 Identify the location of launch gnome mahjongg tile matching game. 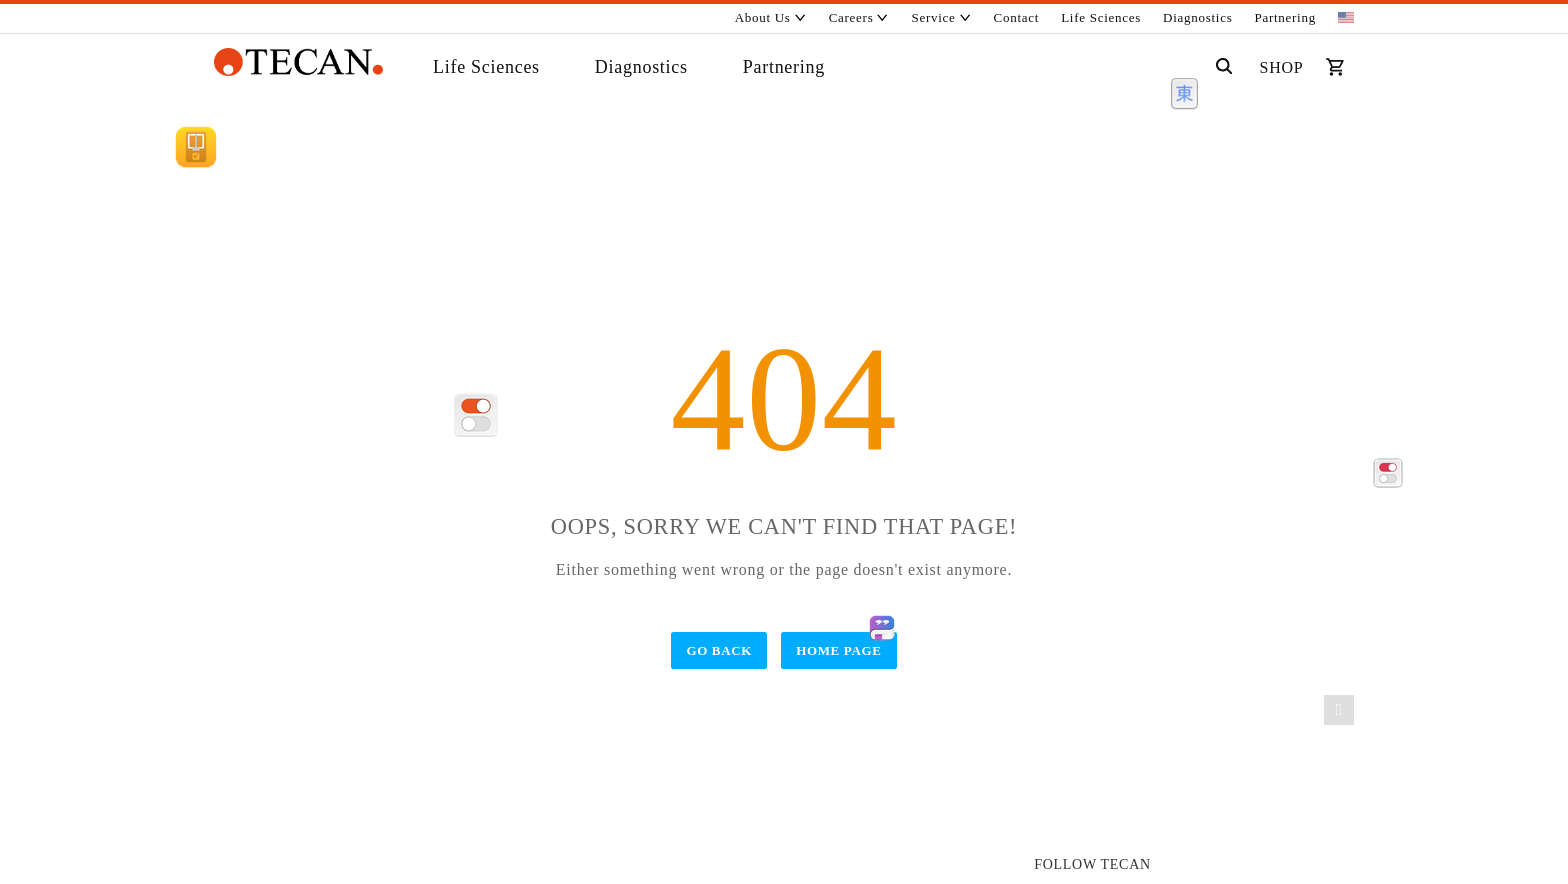
(1184, 93).